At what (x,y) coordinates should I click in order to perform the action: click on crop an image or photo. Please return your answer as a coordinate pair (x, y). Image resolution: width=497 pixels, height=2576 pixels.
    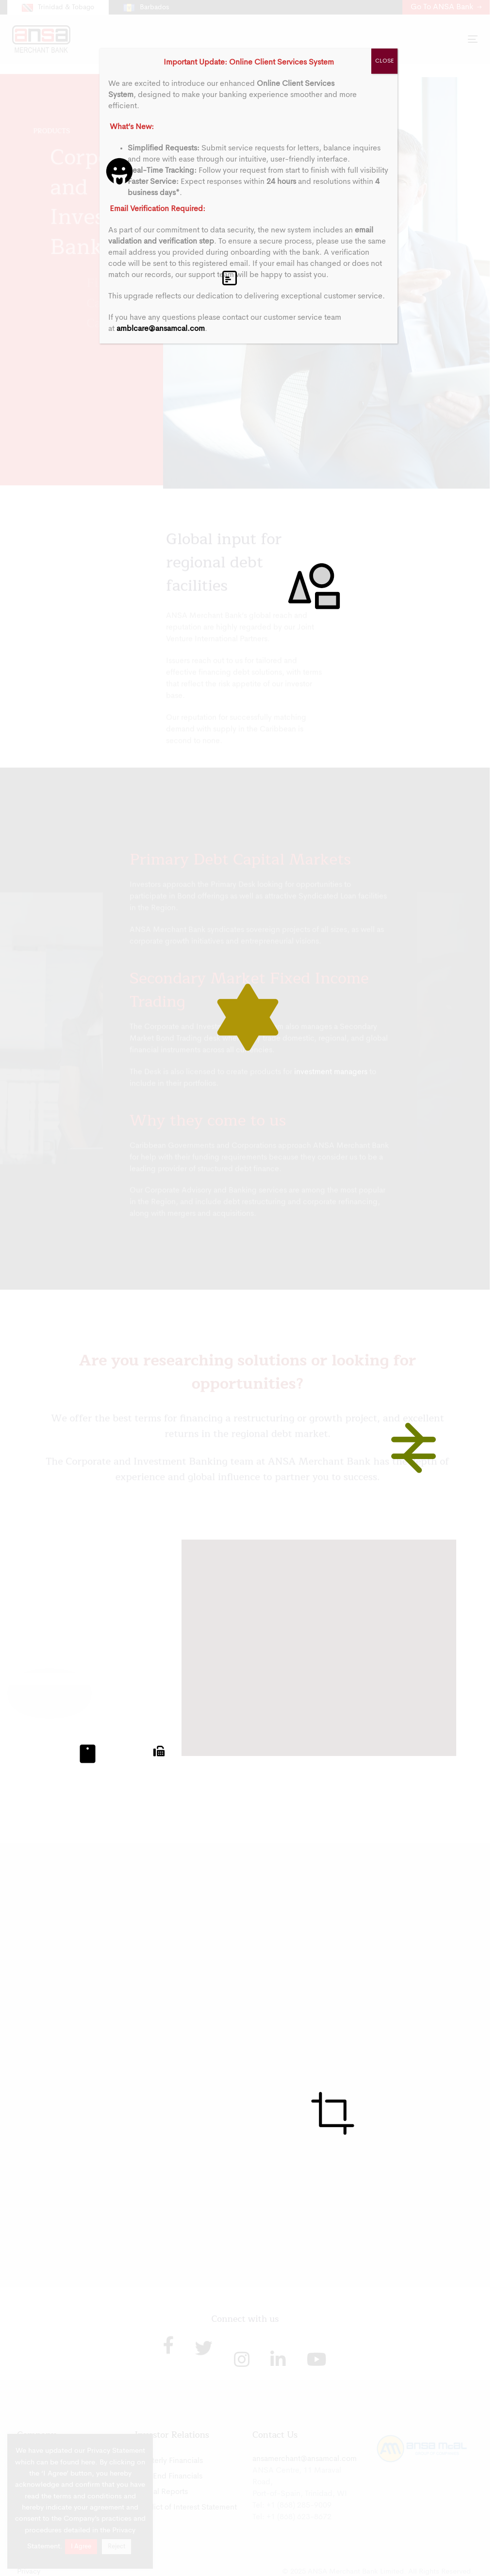
    Looking at the image, I should click on (332, 2113).